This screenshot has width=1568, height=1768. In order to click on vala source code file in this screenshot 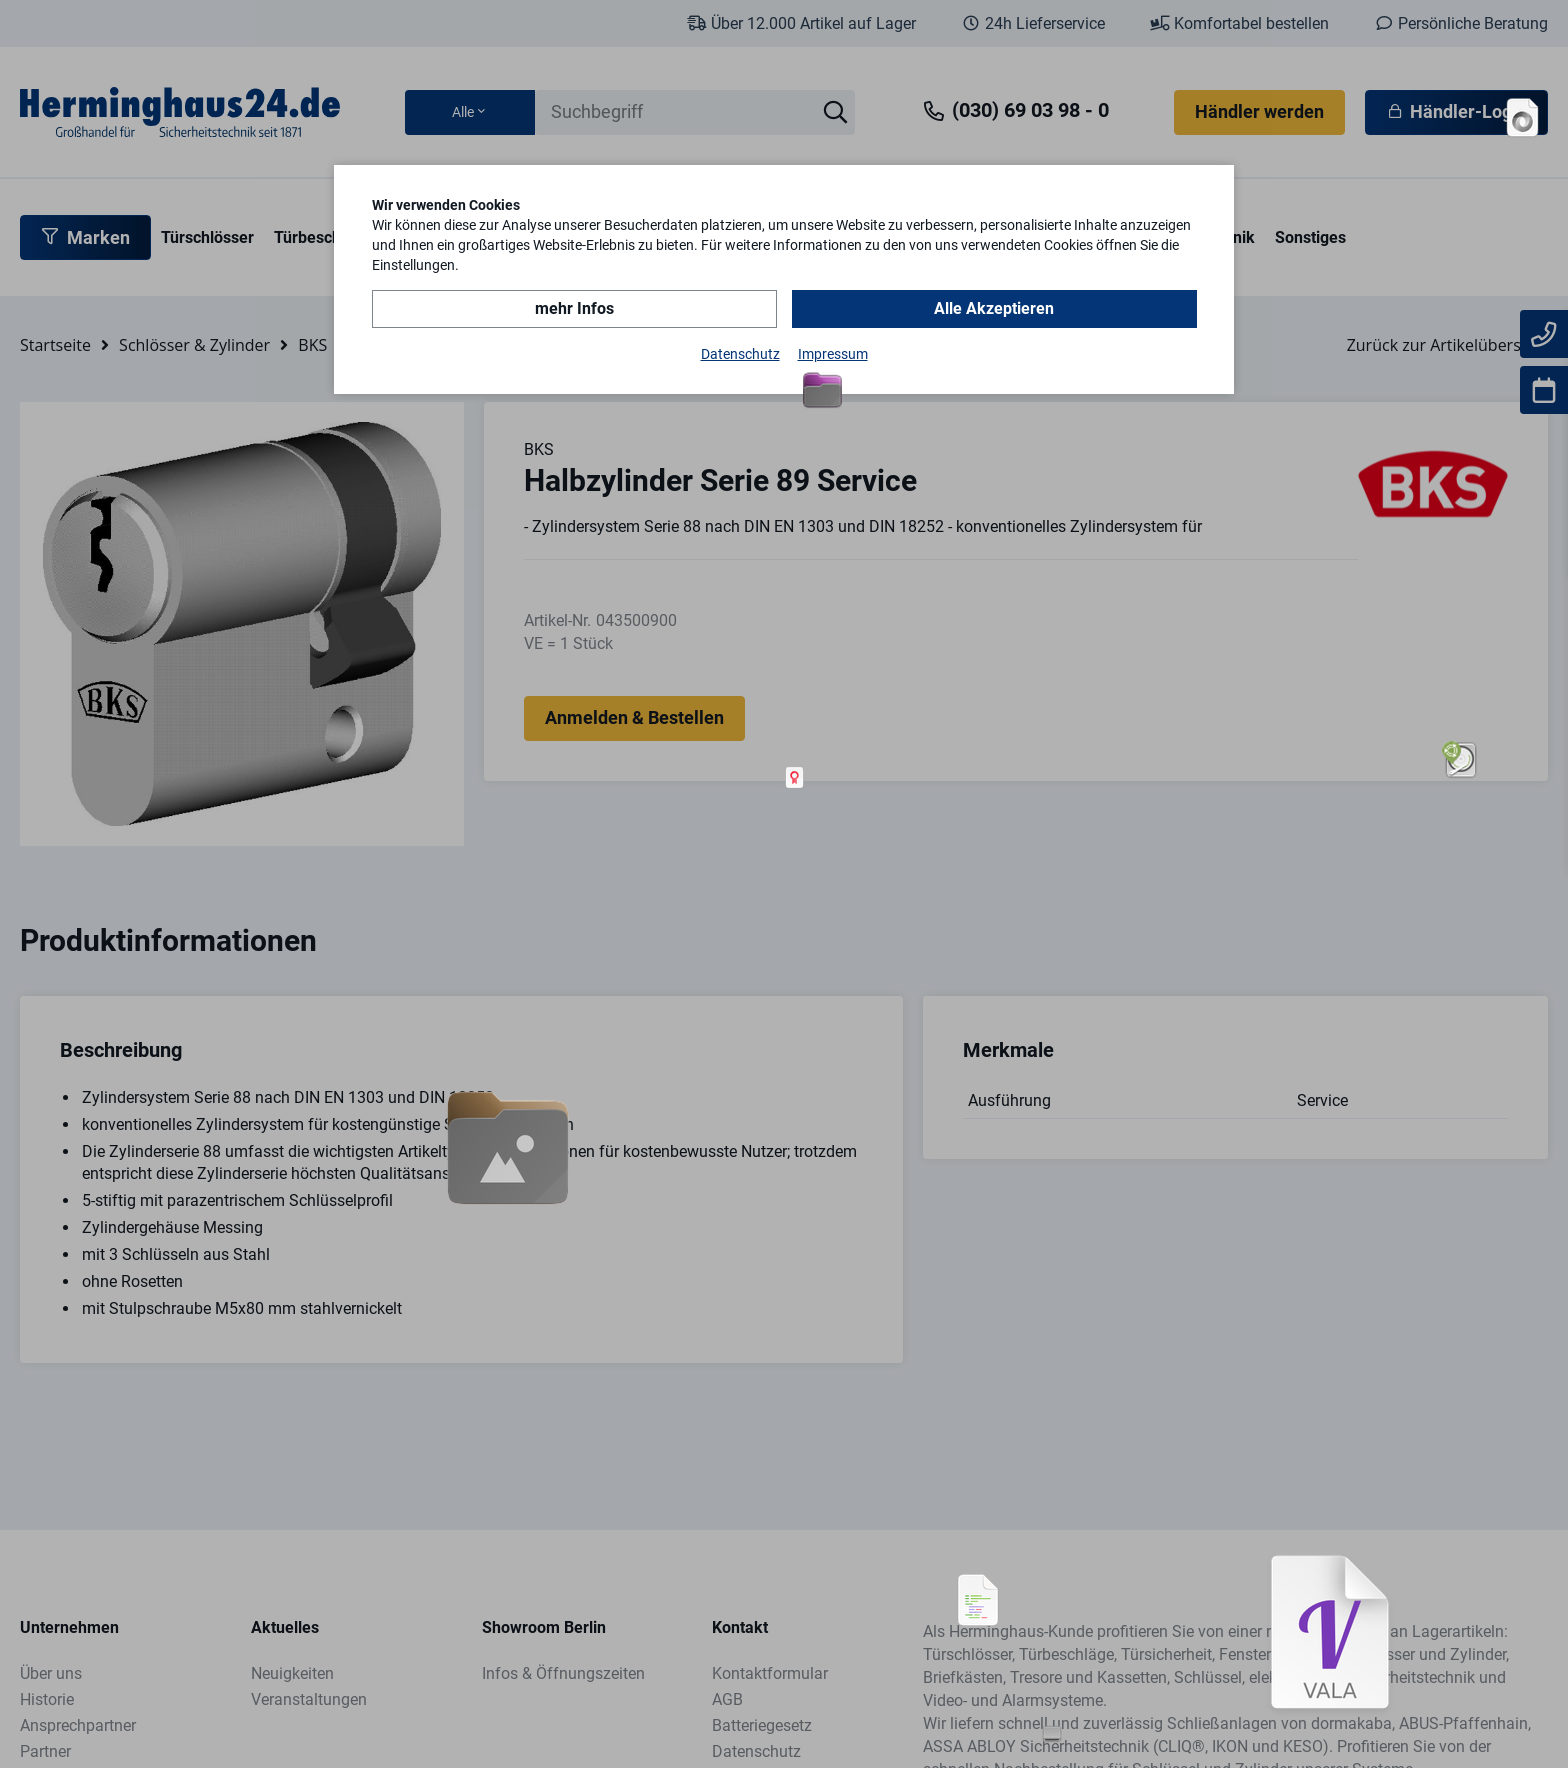, I will do `click(1330, 1635)`.